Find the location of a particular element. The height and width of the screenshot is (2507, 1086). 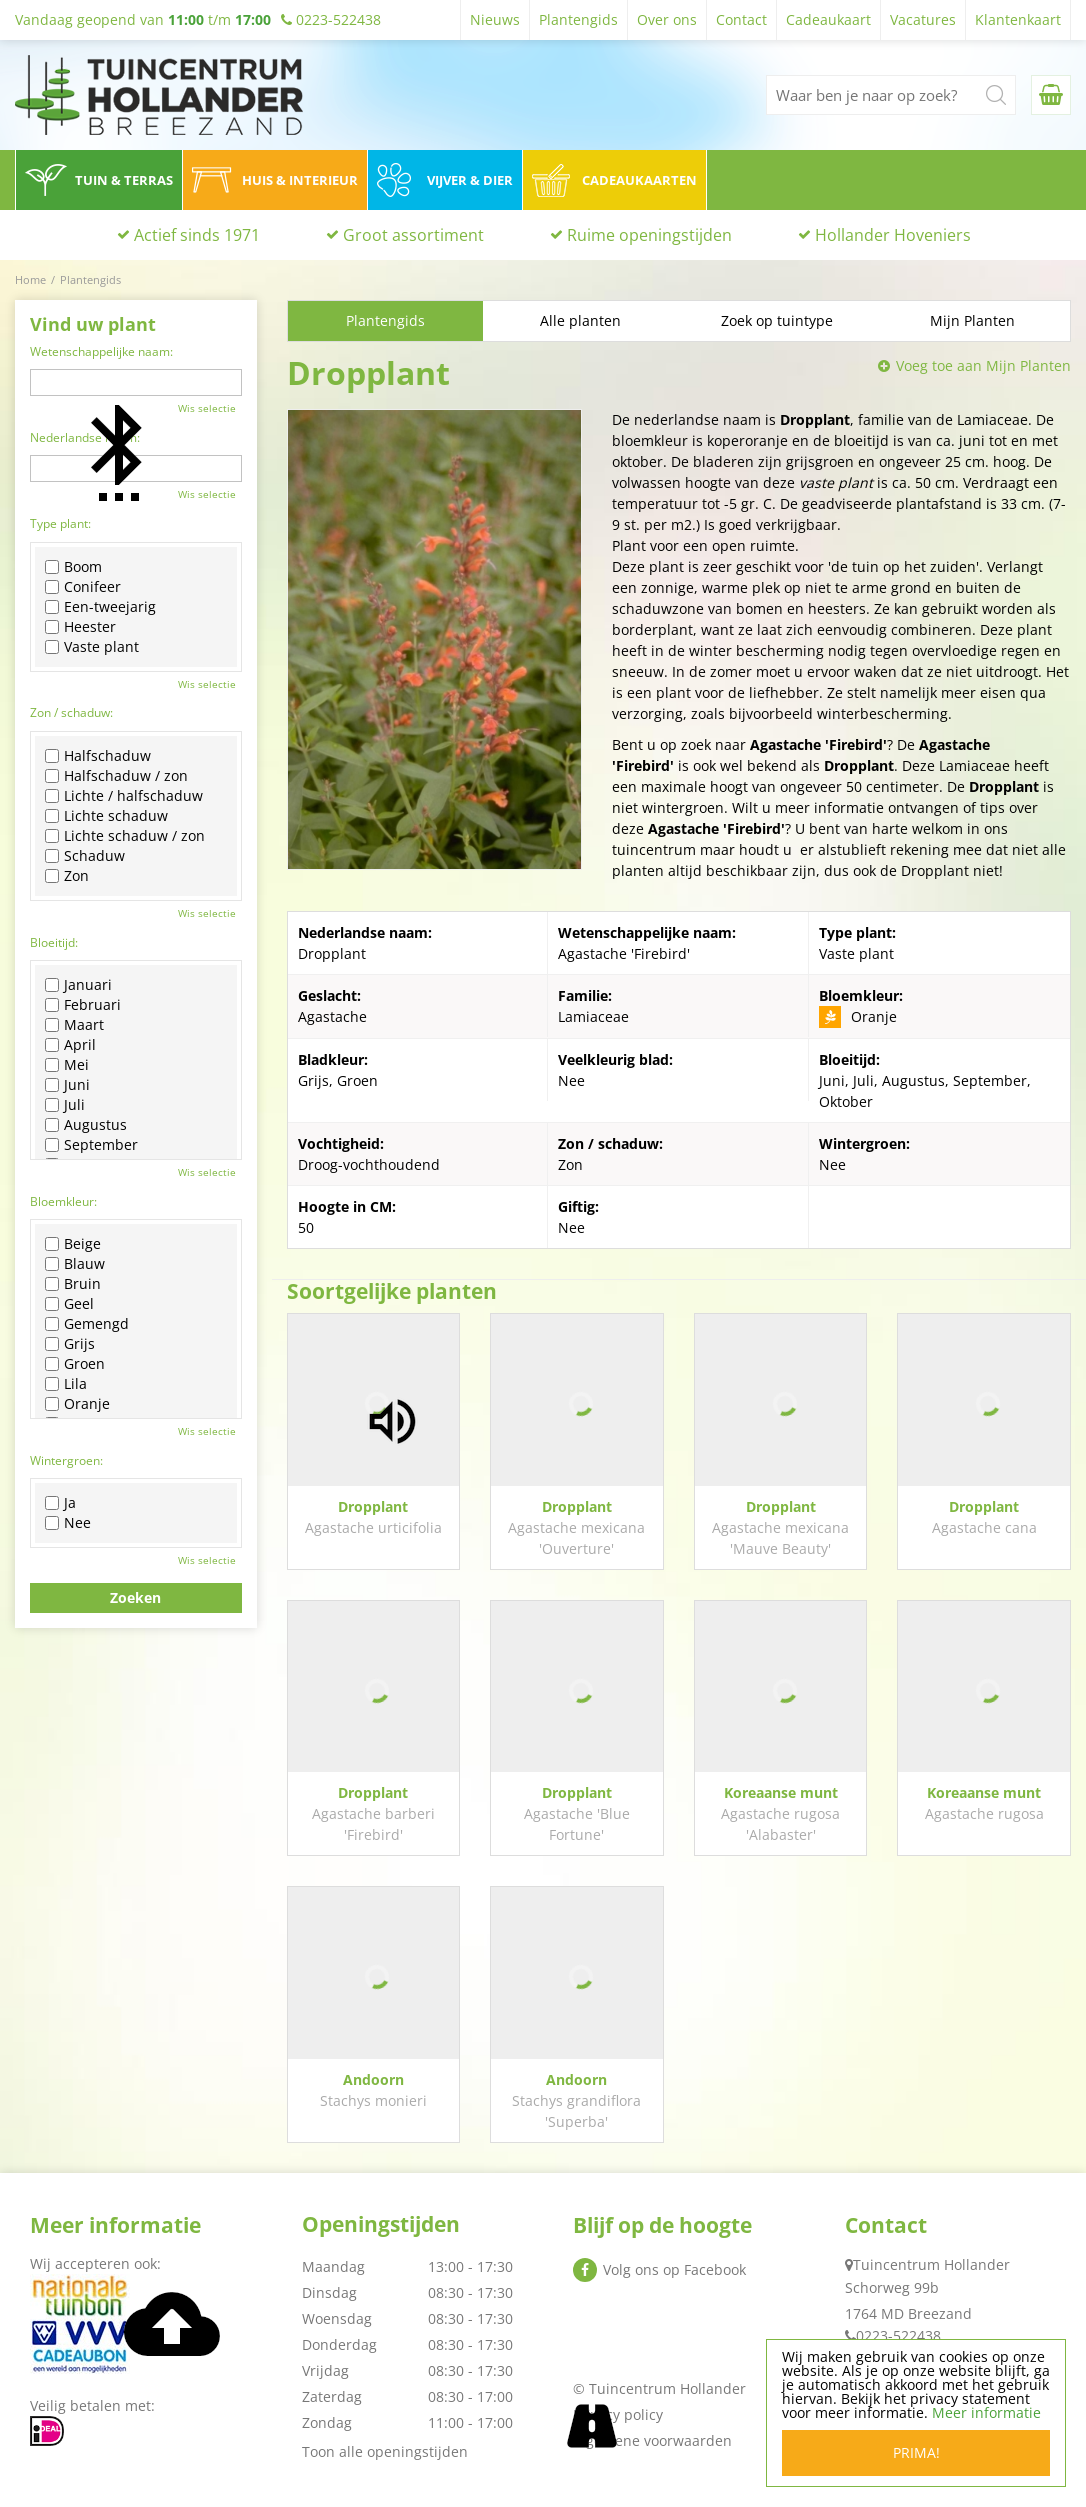

access bluetooth settings is located at coordinates (119, 453).